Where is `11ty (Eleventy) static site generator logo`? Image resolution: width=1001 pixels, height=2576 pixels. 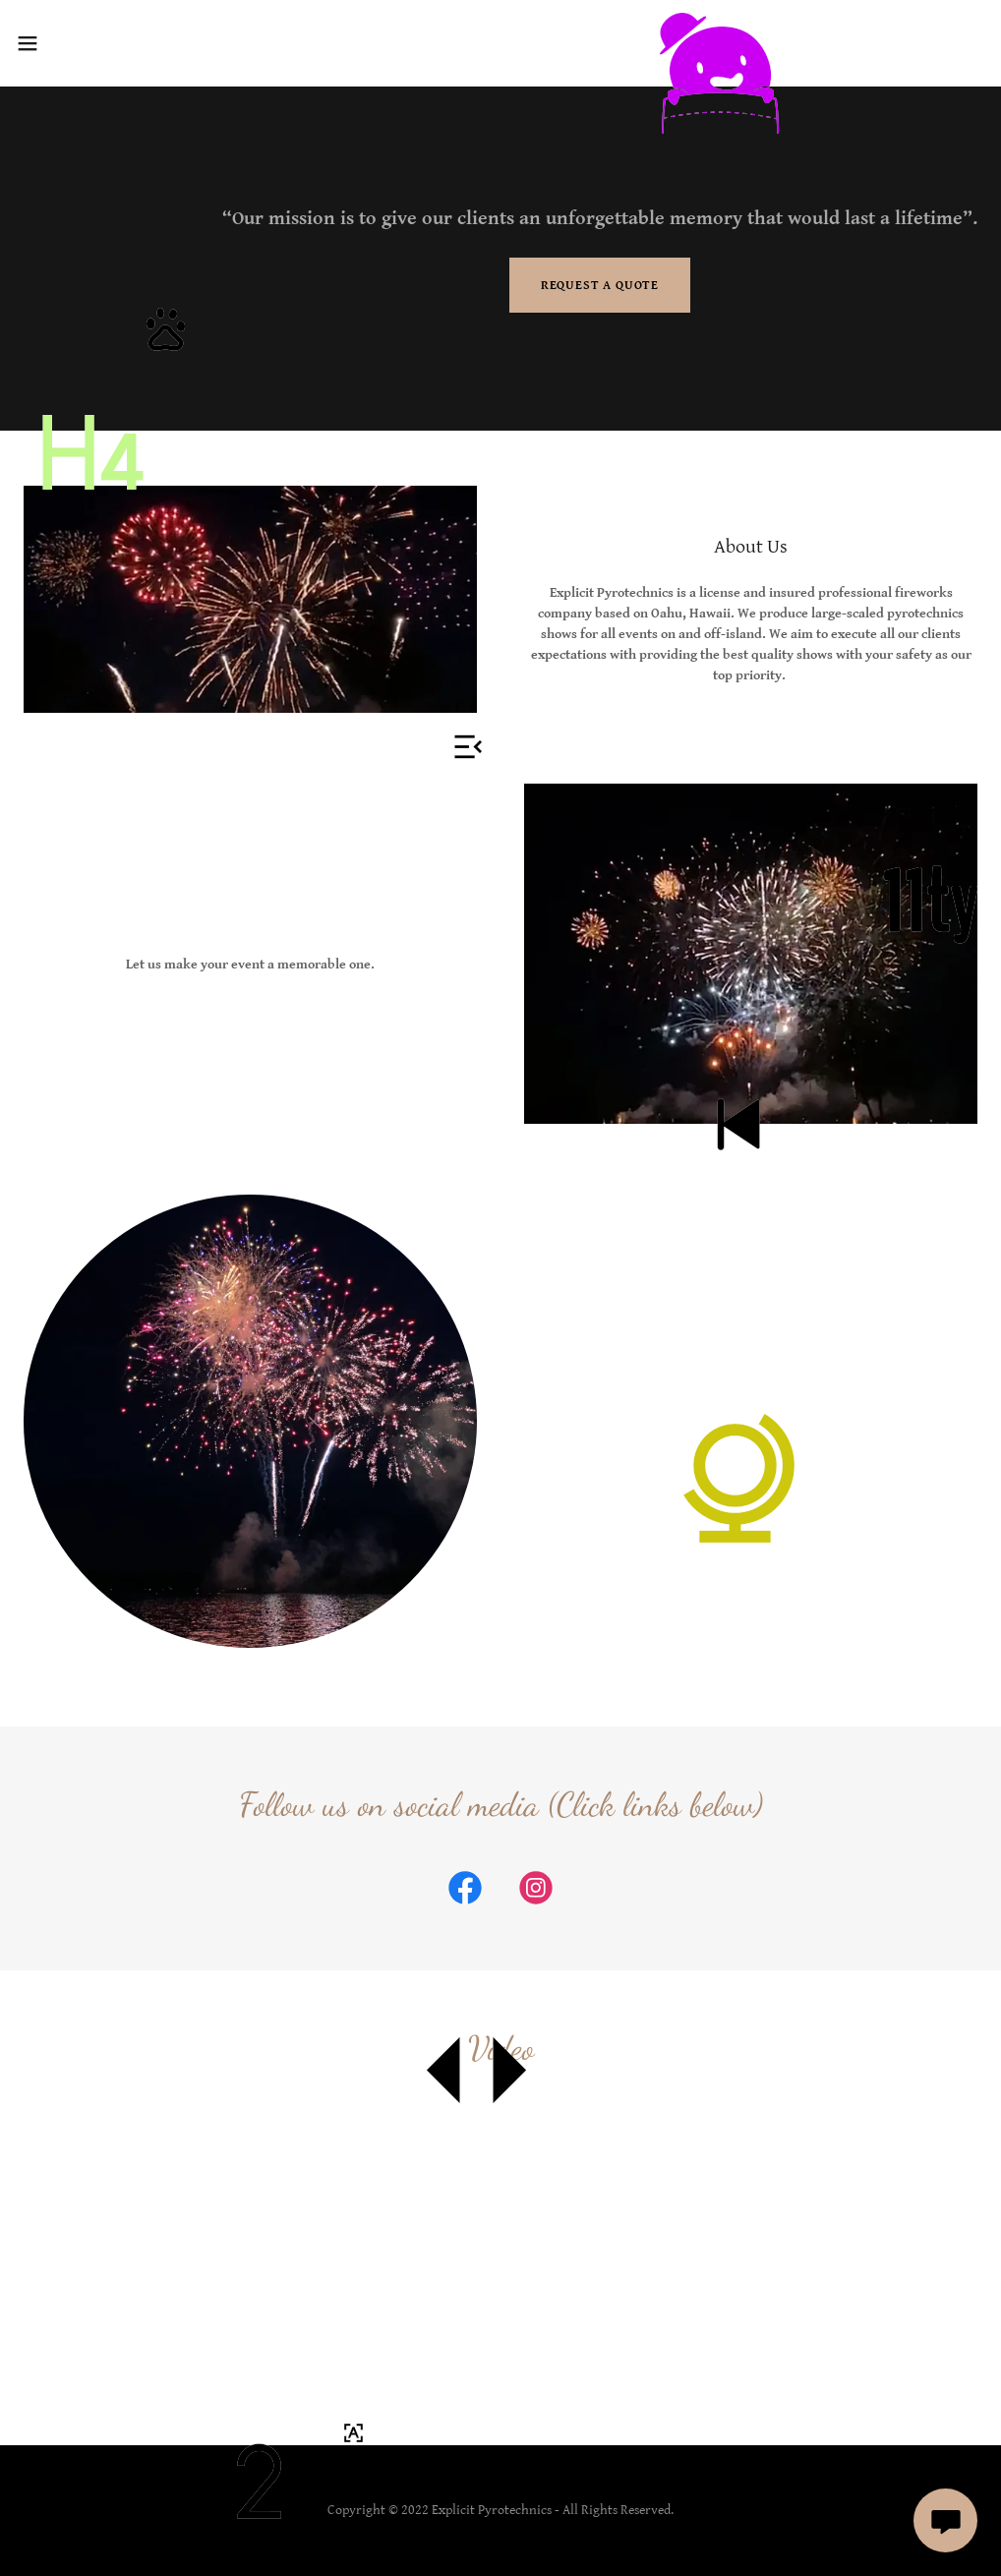
11ty (Eleventy) static site generator logo is located at coordinates (930, 899).